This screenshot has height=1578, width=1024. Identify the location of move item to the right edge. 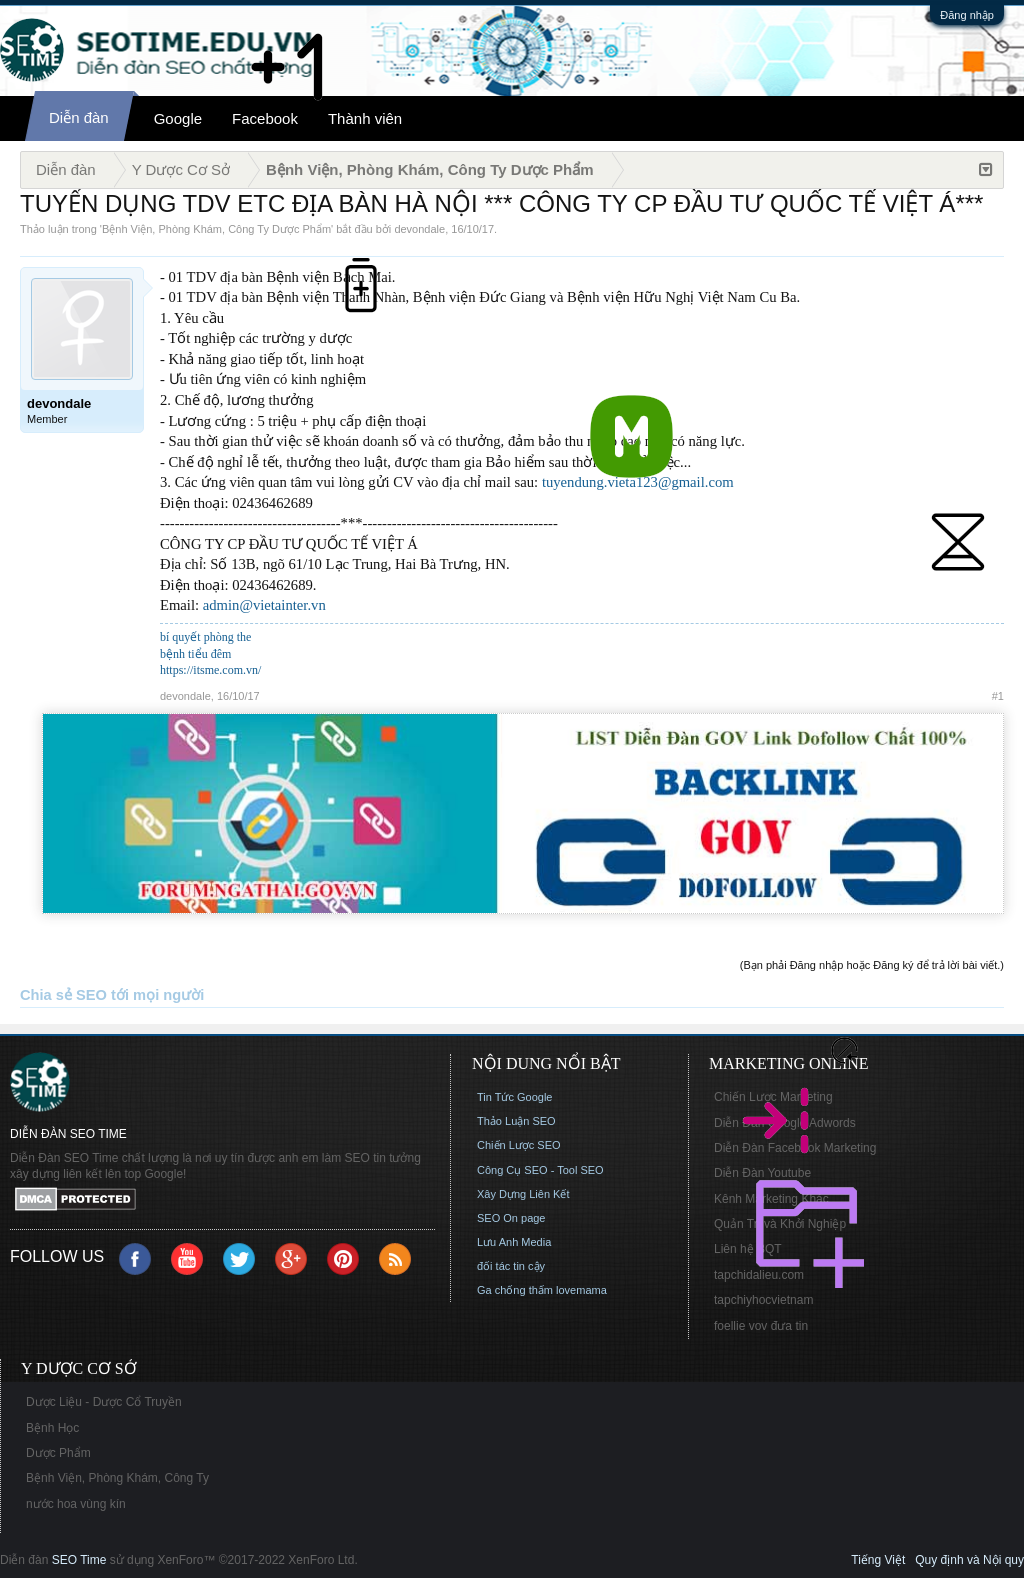
(775, 1120).